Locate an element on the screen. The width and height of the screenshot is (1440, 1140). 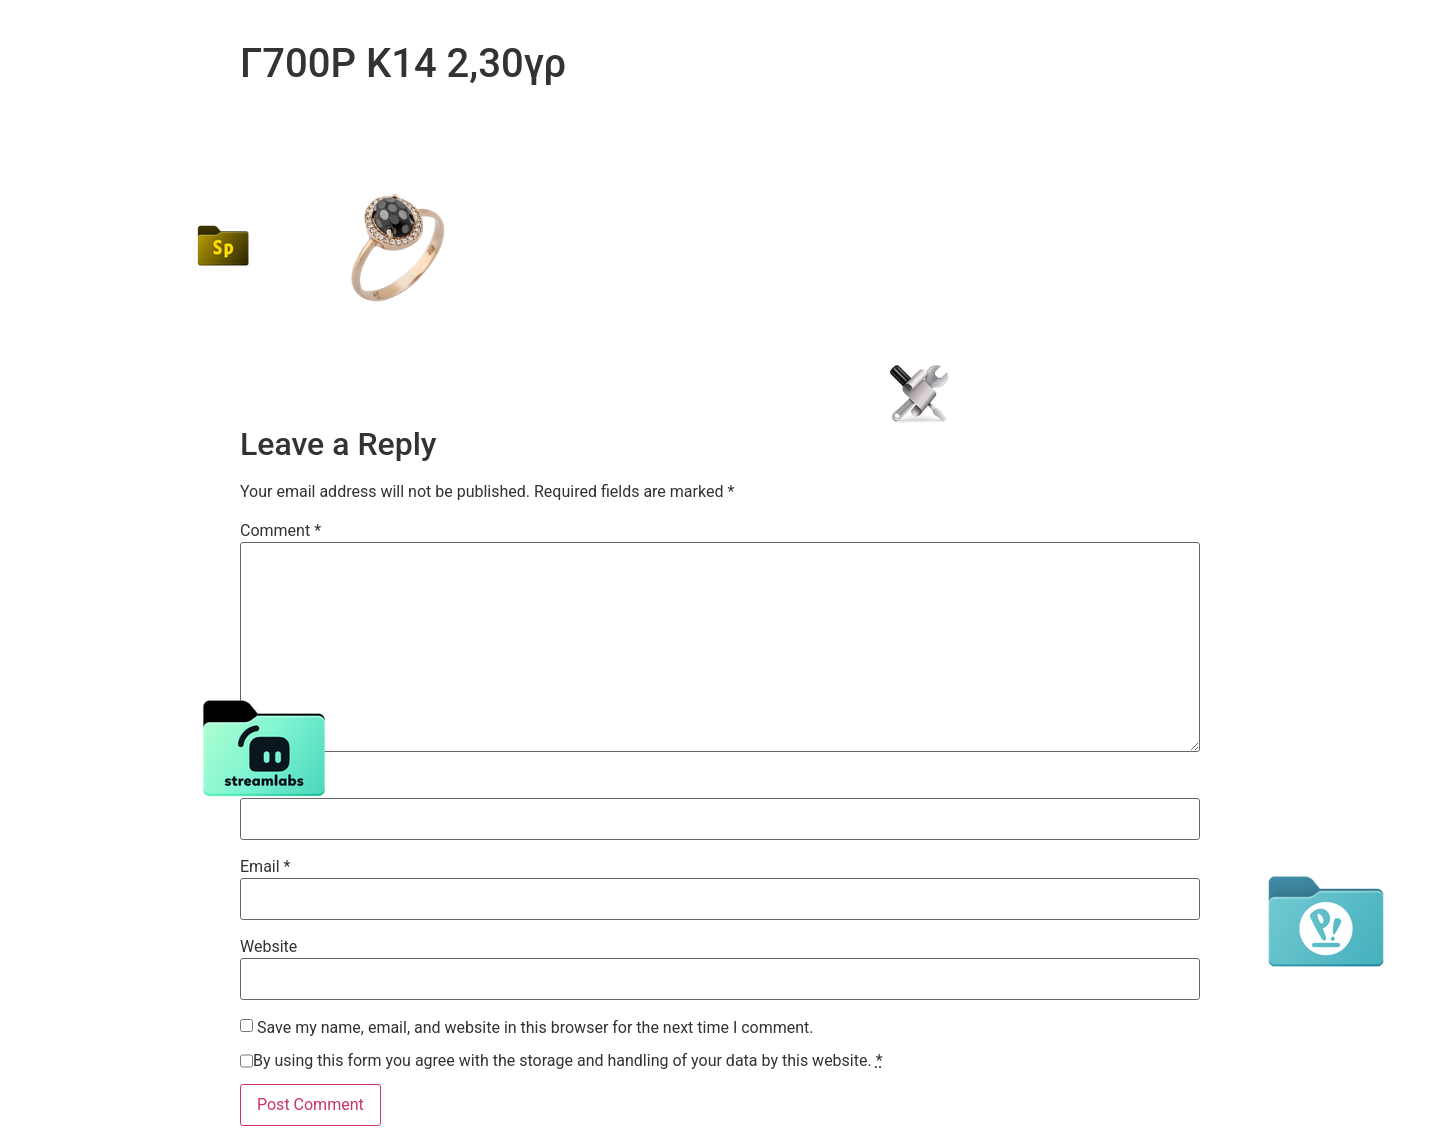
open streamlabs project files folder is located at coordinates (263, 751).